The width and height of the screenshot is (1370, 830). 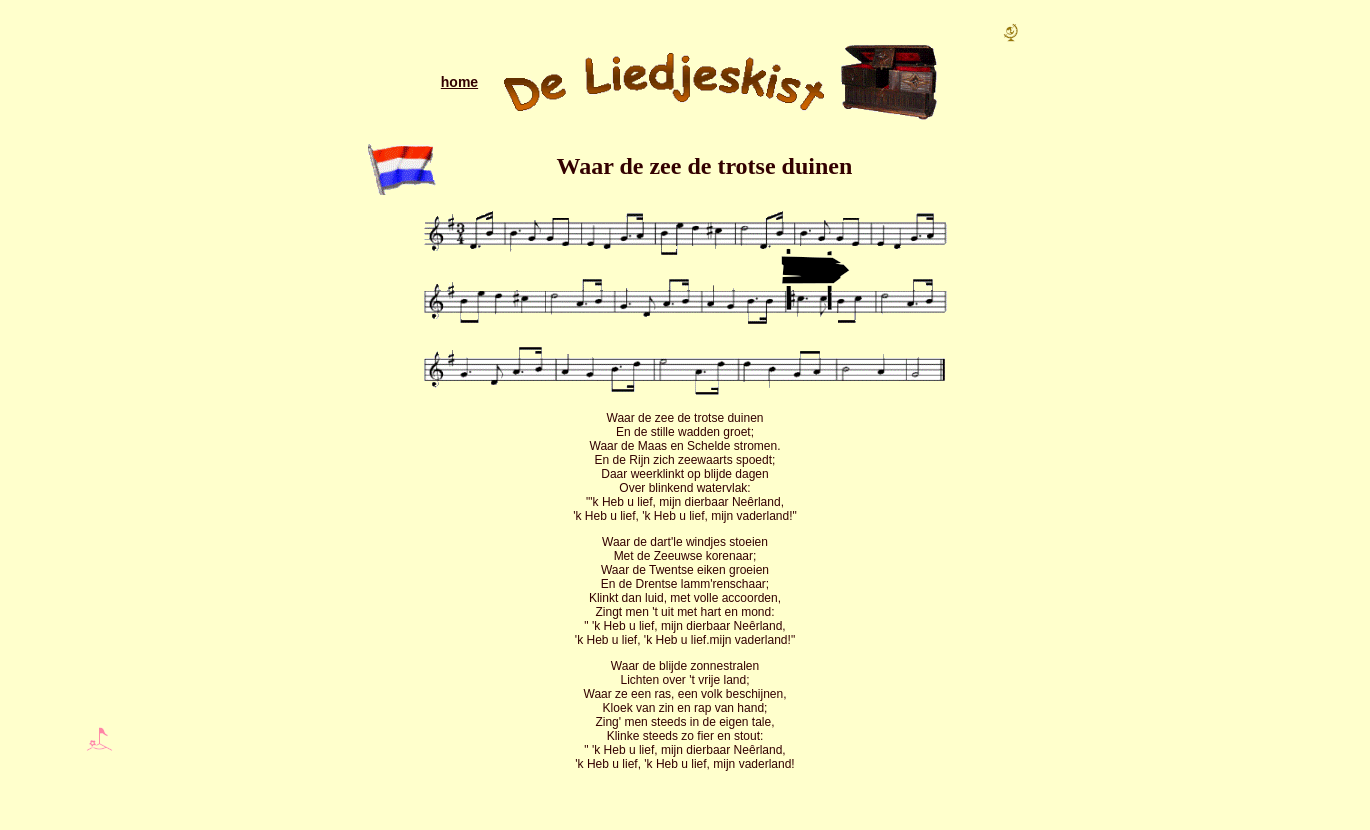 I want to click on indicates a corner kick in a soccer/football game, so click(x=99, y=739).